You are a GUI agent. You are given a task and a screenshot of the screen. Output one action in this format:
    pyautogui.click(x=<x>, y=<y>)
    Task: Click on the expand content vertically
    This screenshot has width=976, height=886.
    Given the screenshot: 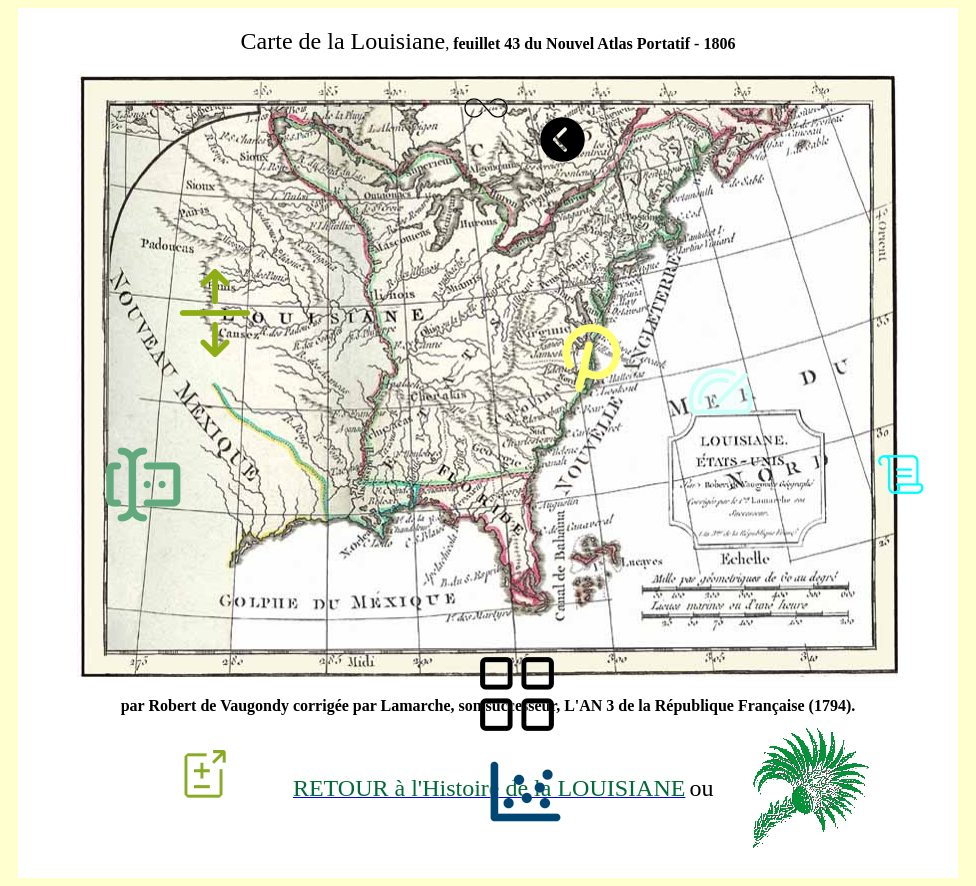 What is the action you would take?
    pyautogui.click(x=215, y=313)
    